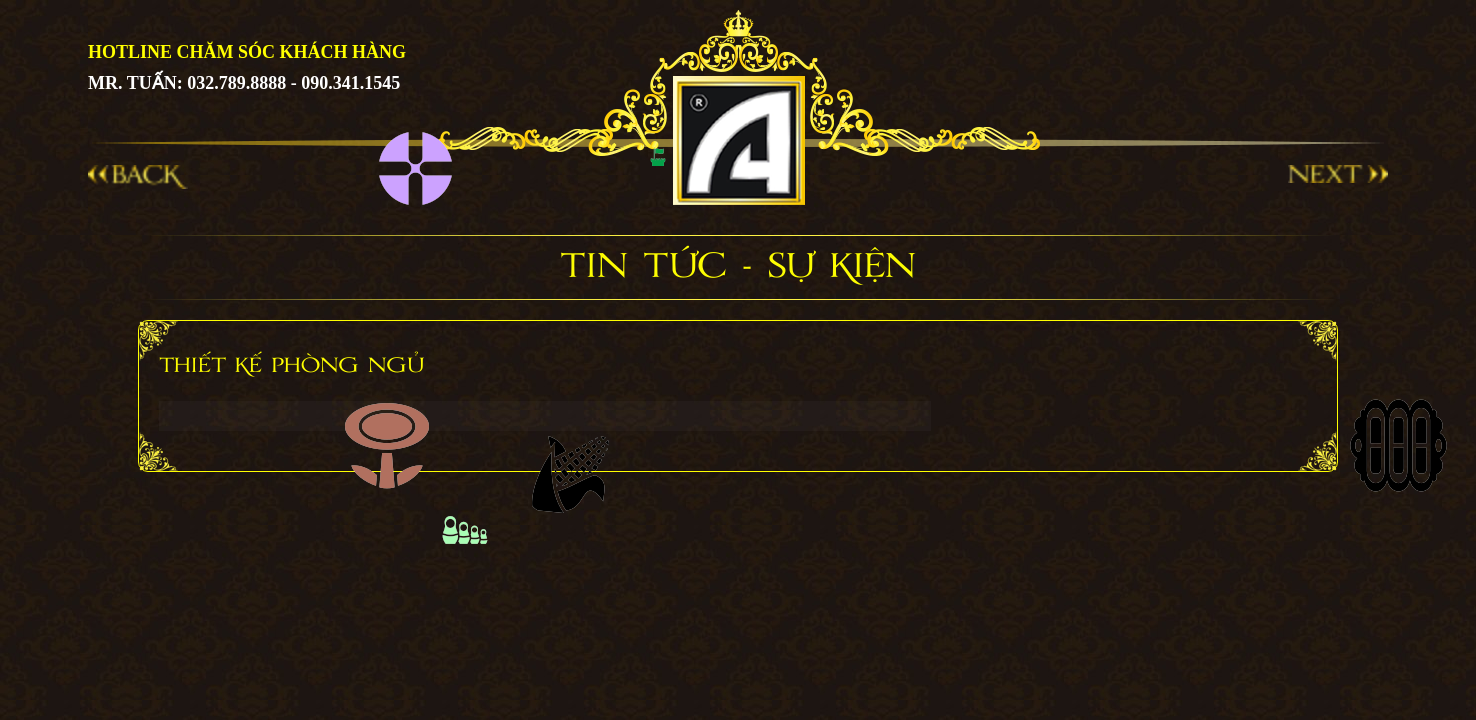 The width and height of the screenshot is (1476, 720). What do you see at coordinates (387, 442) in the screenshot?
I see `collect a power-up or special ability` at bounding box center [387, 442].